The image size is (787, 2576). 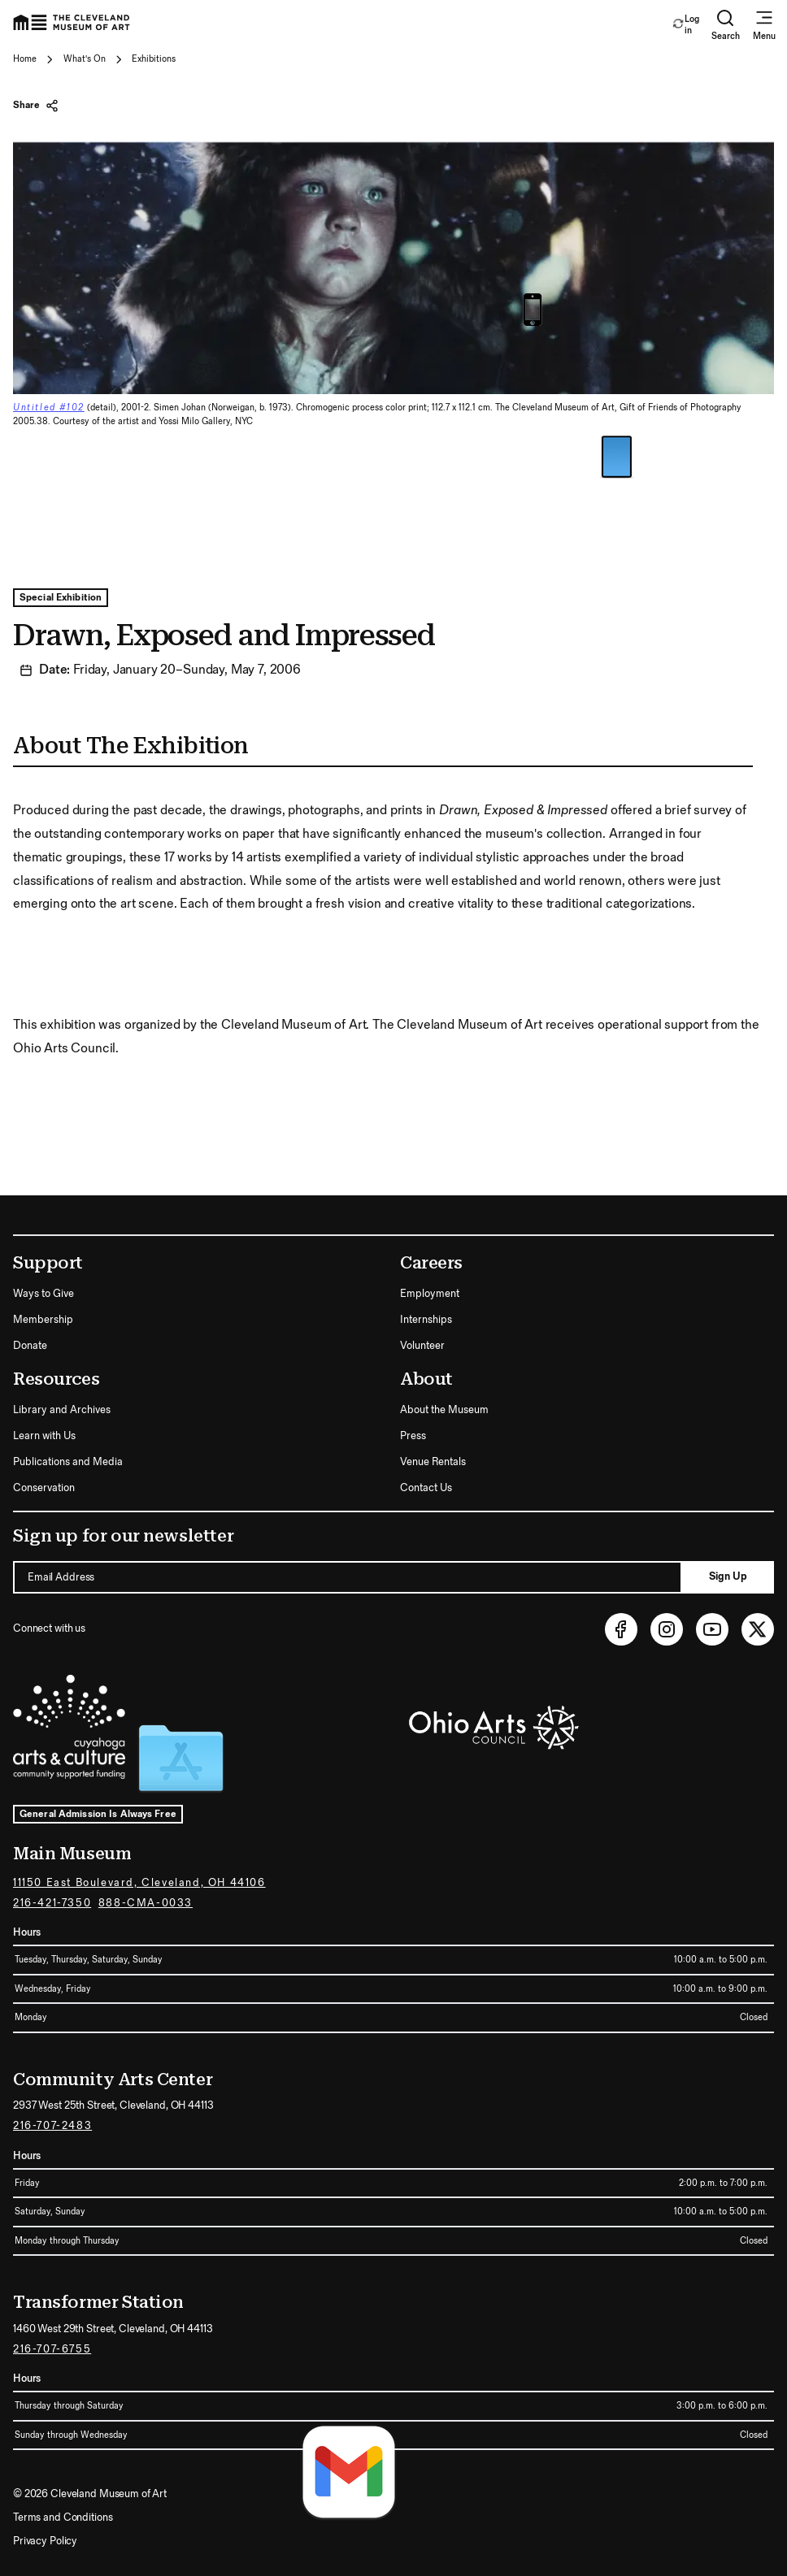 What do you see at coordinates (180, 1758) in the screenshot?
I see `open the applications folder` at bounding box center [180, 1758].